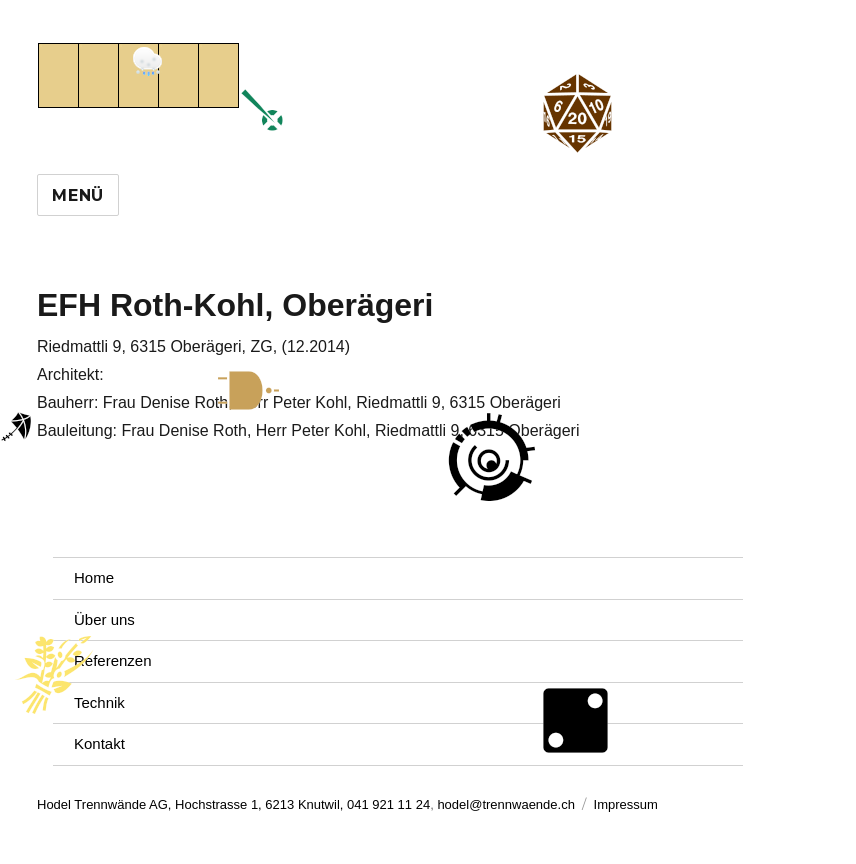 The height and width of the screenshot is (864, 856). I want to click on view collected herbs or botanical items, so click(54, 675).